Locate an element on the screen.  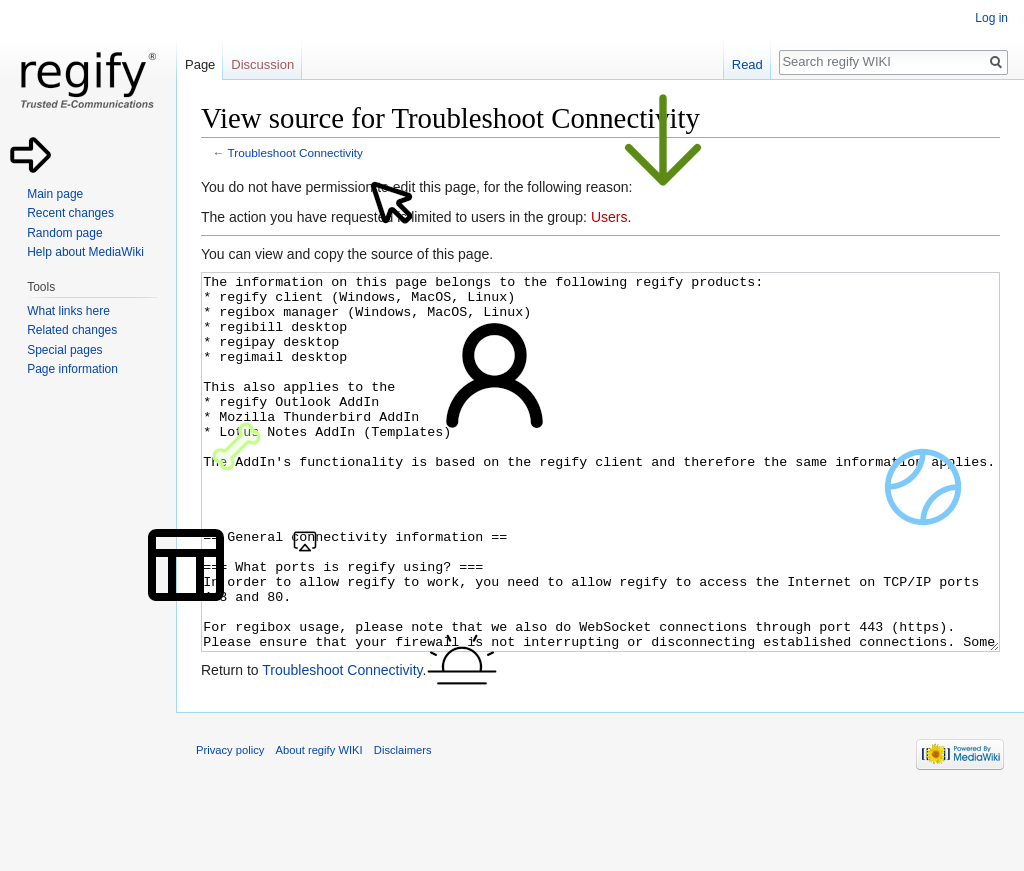
view your profile is located at coordinates (494, 379).